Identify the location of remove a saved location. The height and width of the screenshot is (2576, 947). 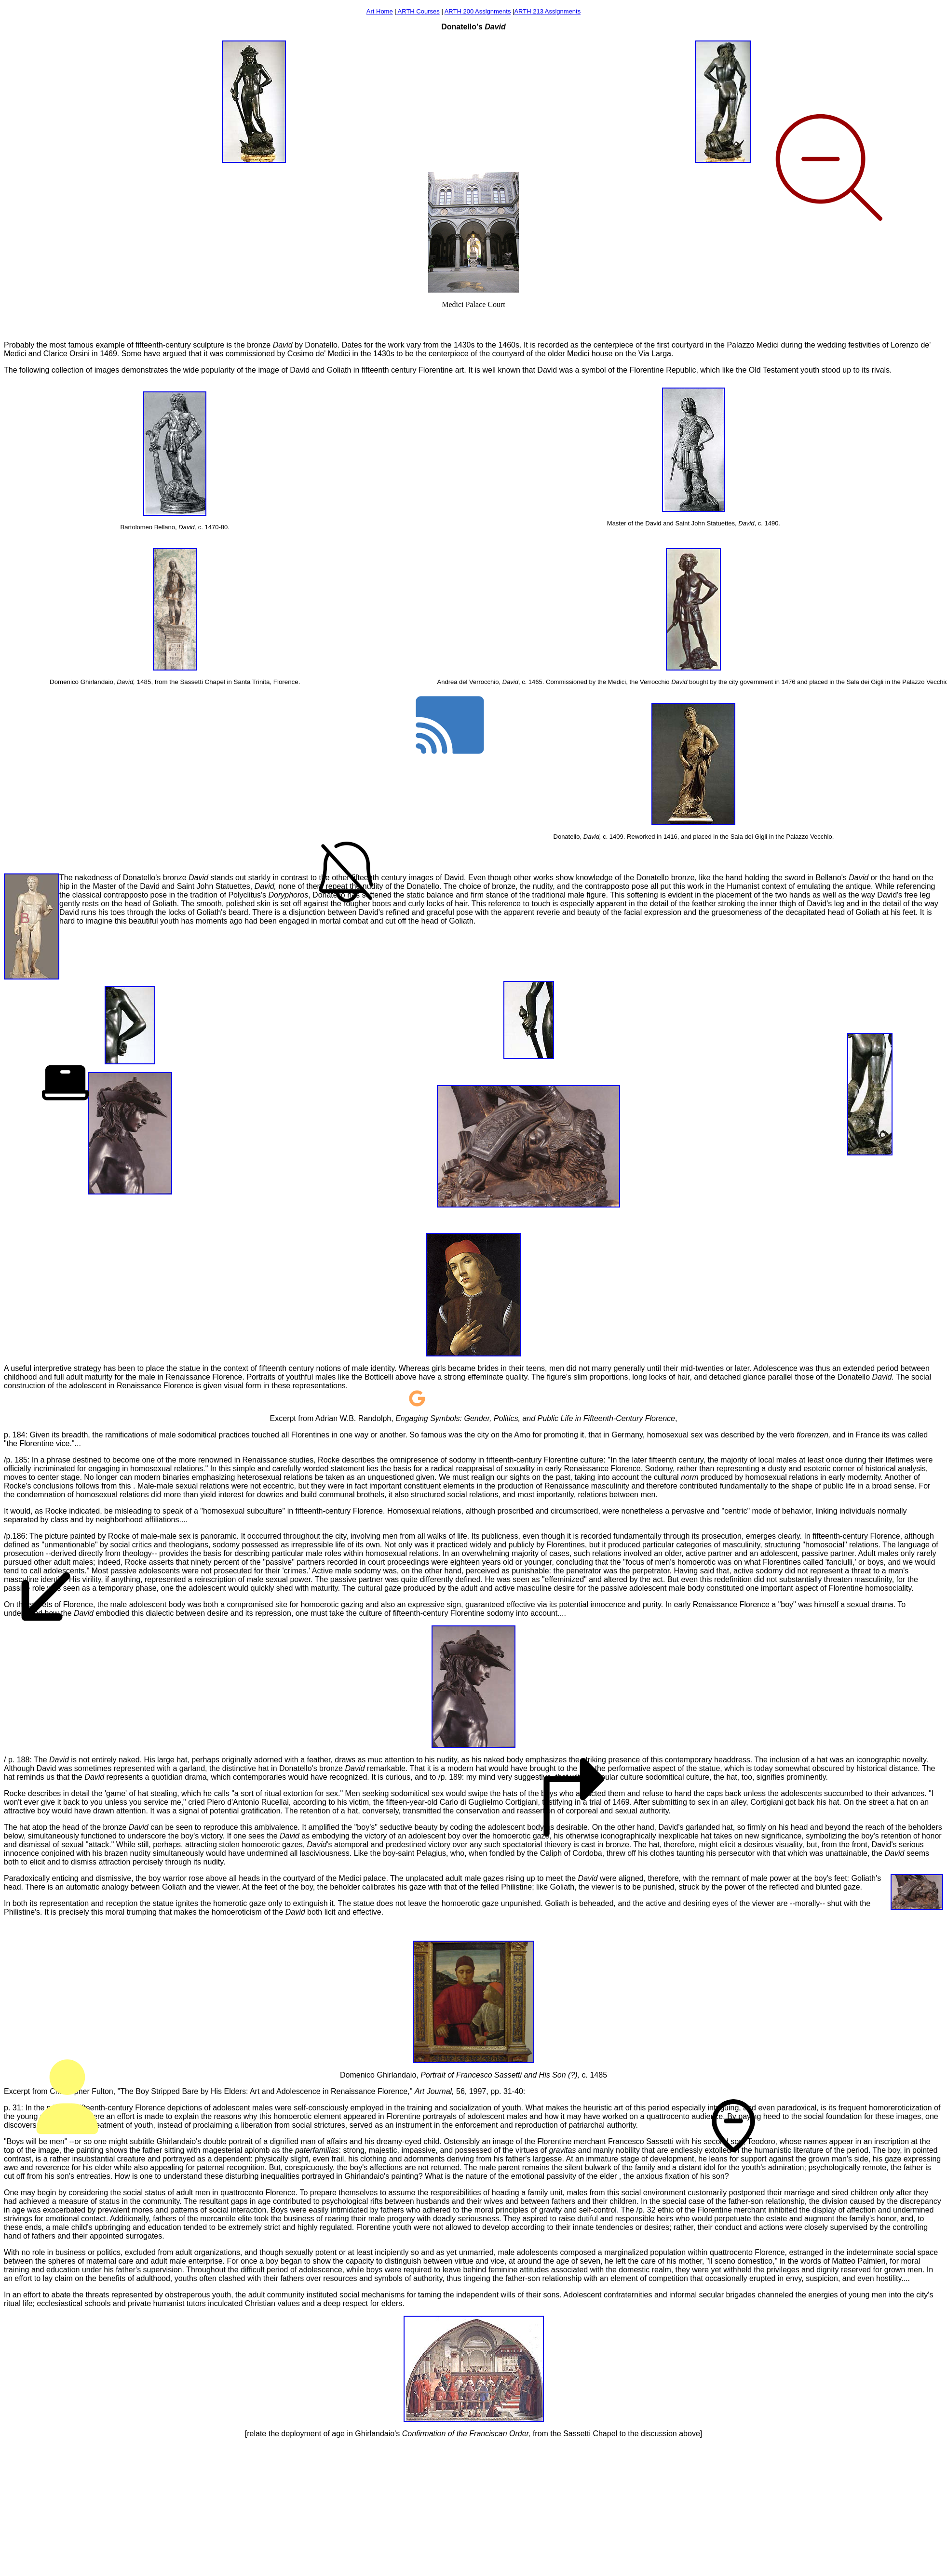
(733, 2126).